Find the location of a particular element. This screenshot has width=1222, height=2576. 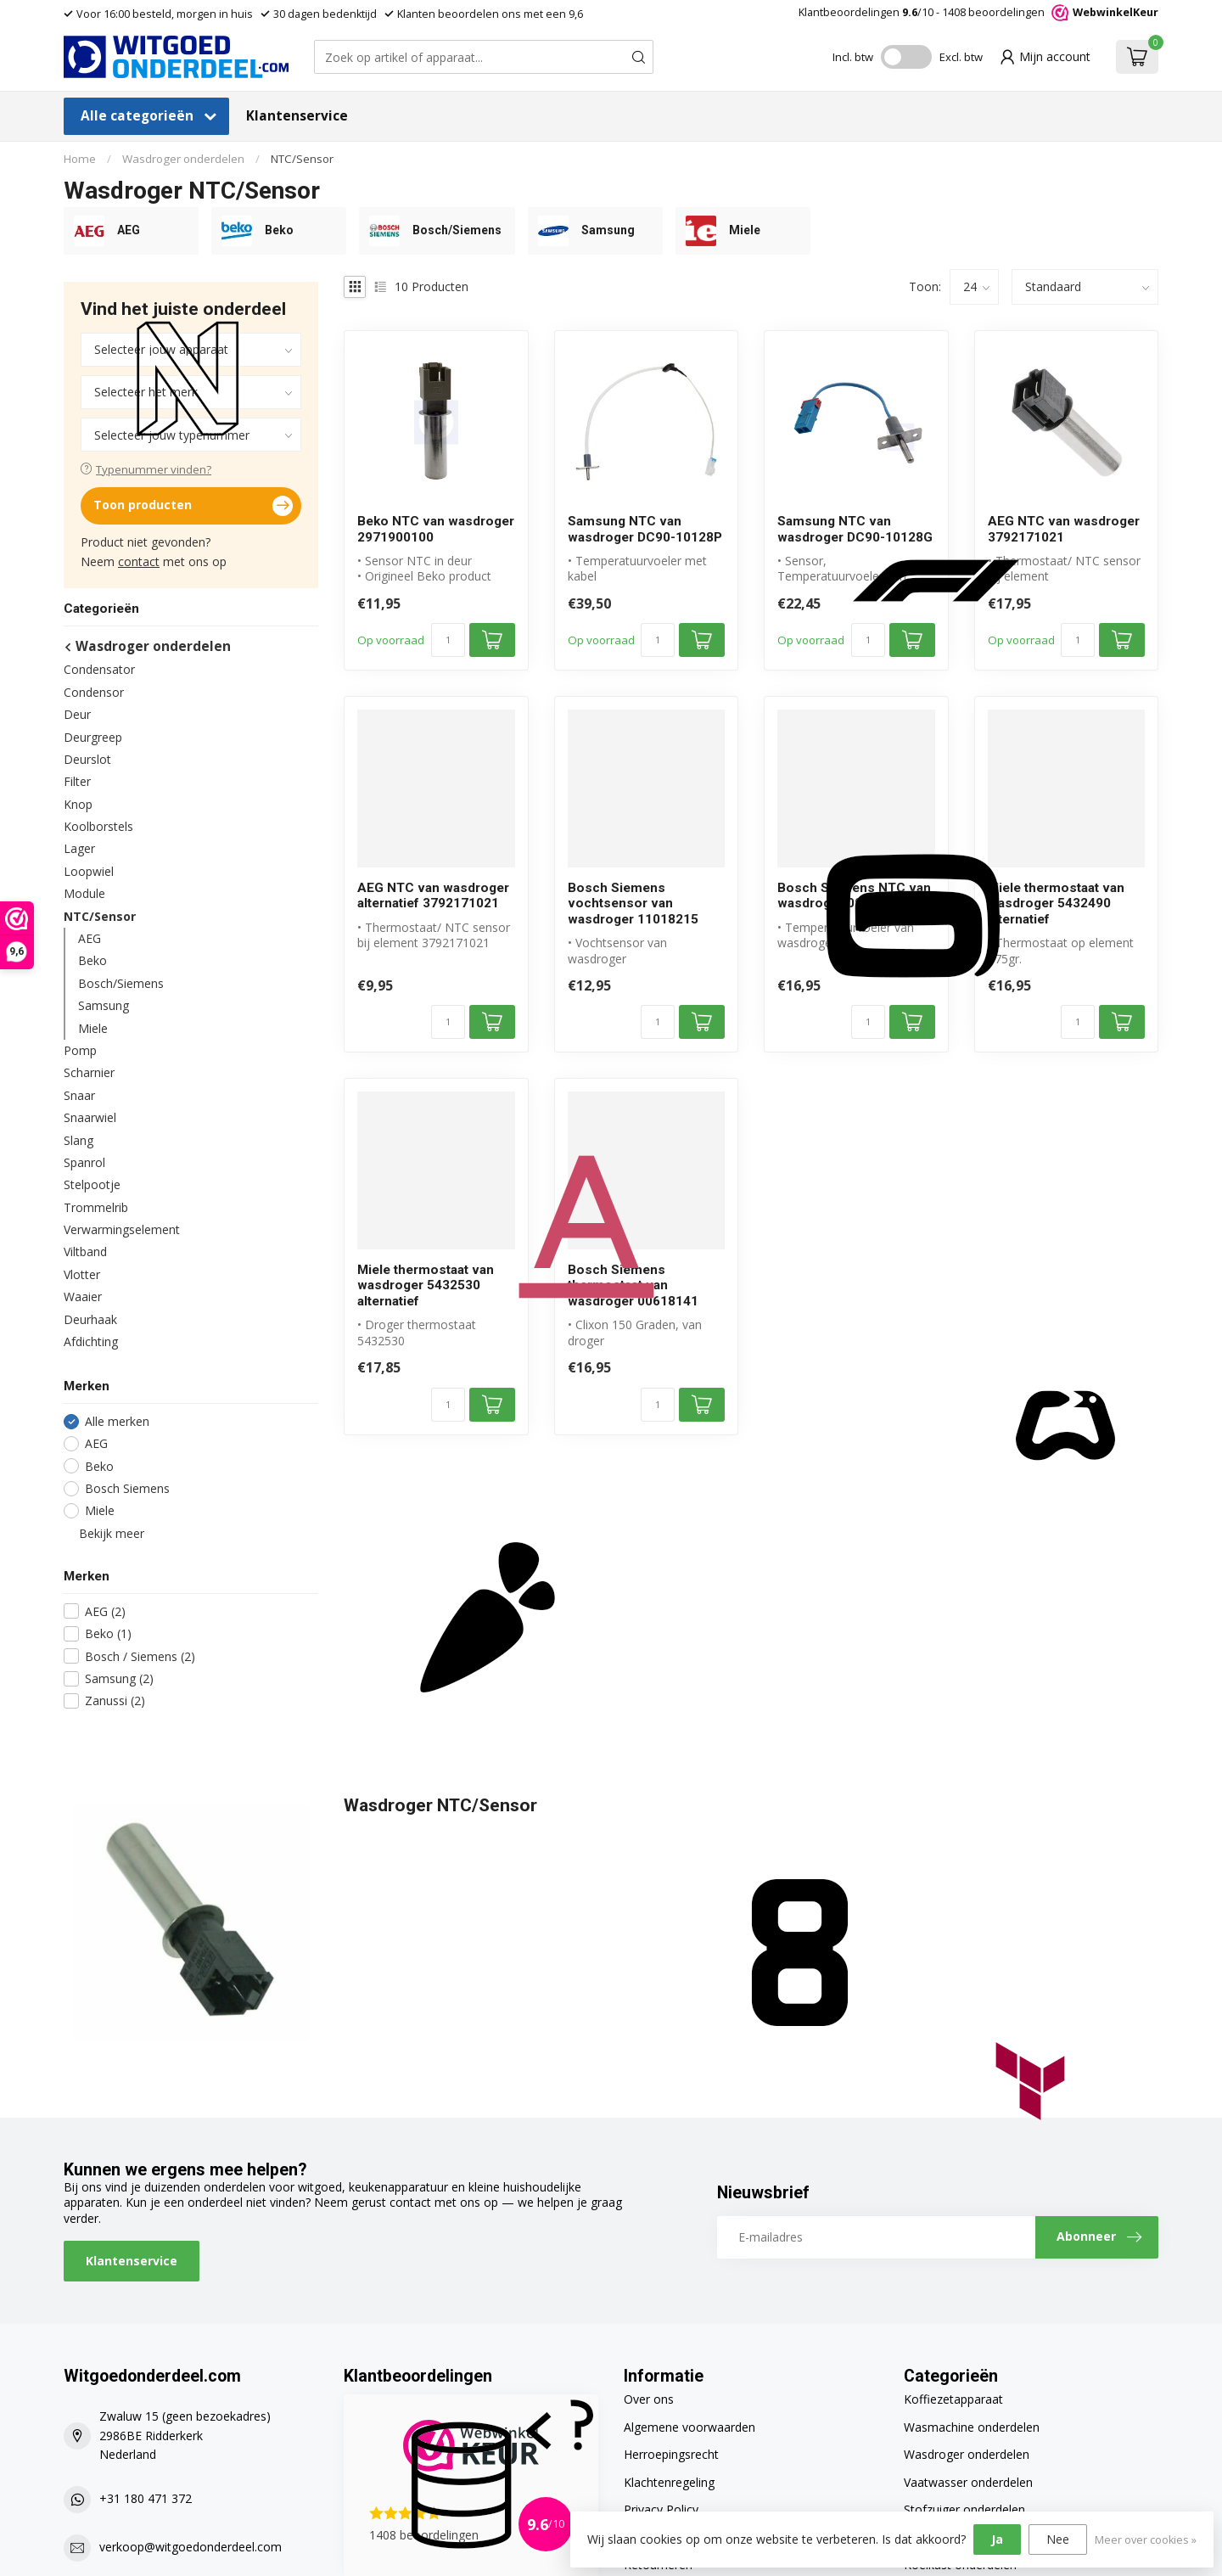

change text color is located at coordinates (586, 1223).